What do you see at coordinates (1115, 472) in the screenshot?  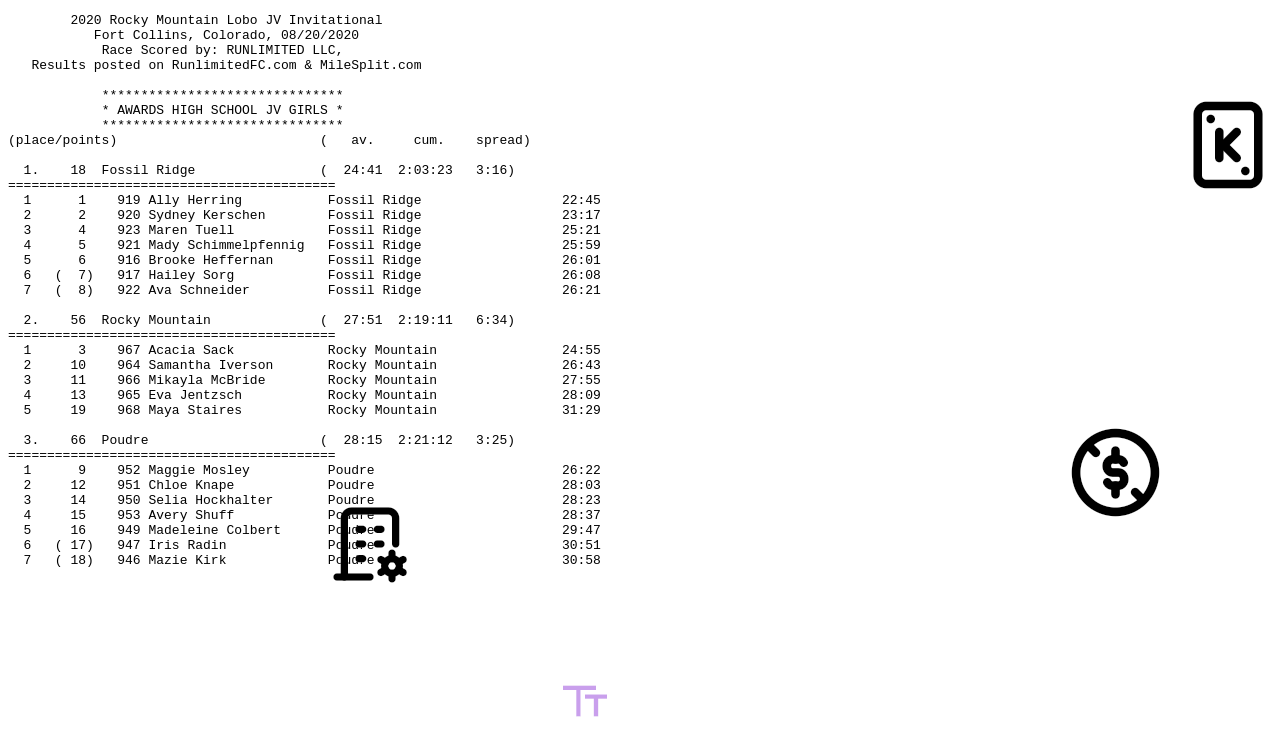 I see `indicates free or no-cost content` at bounding box center [1115, 472].